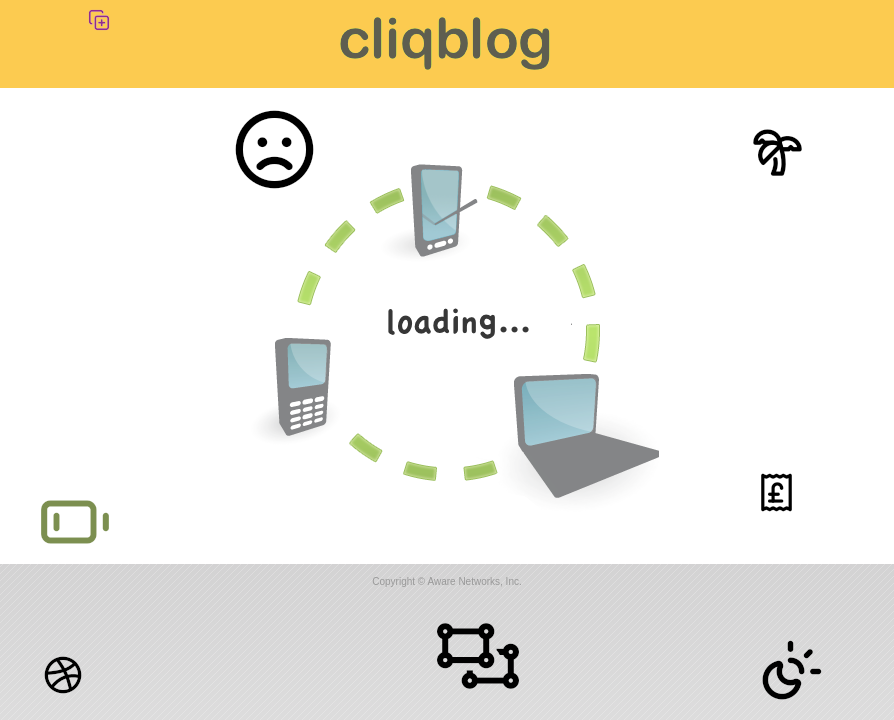 Image resolution: width=894 pixels, height=720 pixels. What do you see at coordinates (776, 492) in the screenshot?
I see `view receipt or transaction in pounds sterling` at bounding box center [776, 492].